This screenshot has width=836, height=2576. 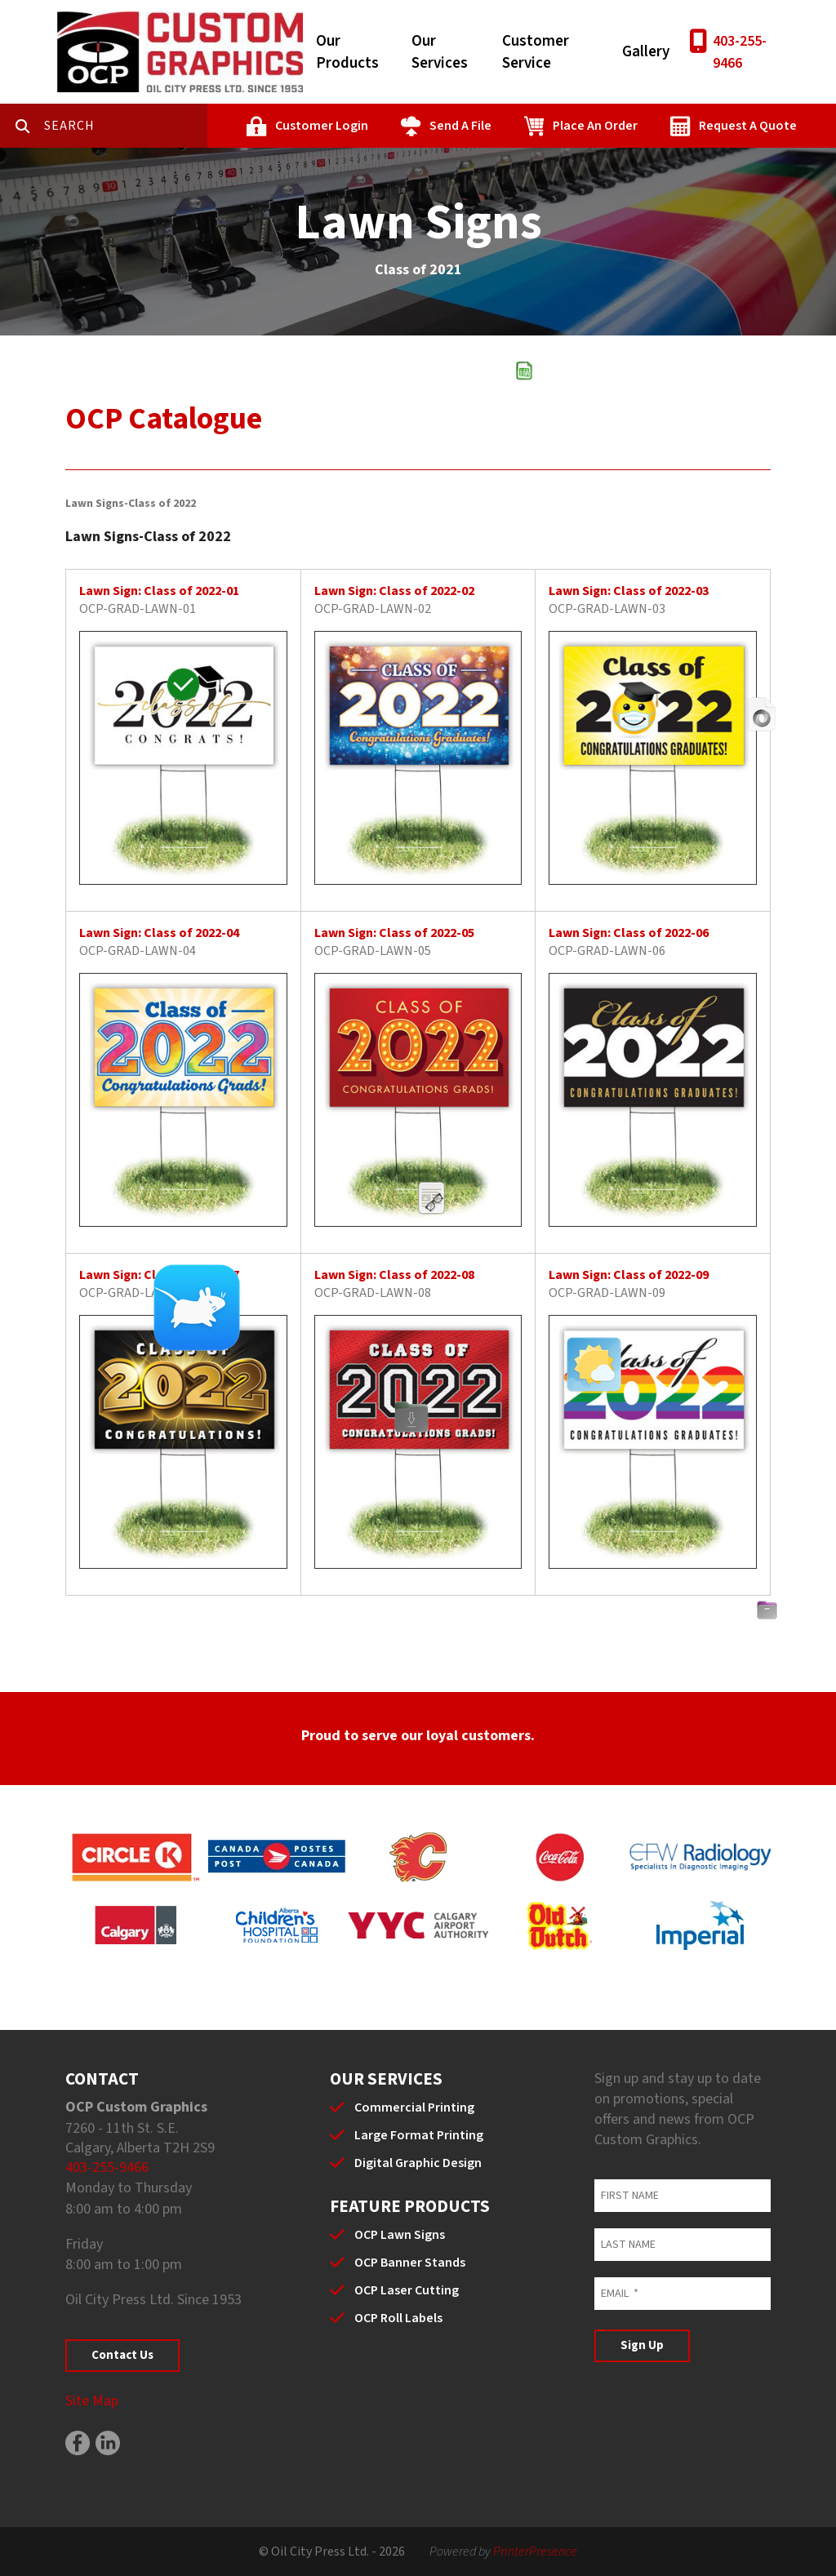 What do you see at coordinates (762, 714) in the screenshot?
I see `a JSON file type indicator` at bounding box center [762, 714].